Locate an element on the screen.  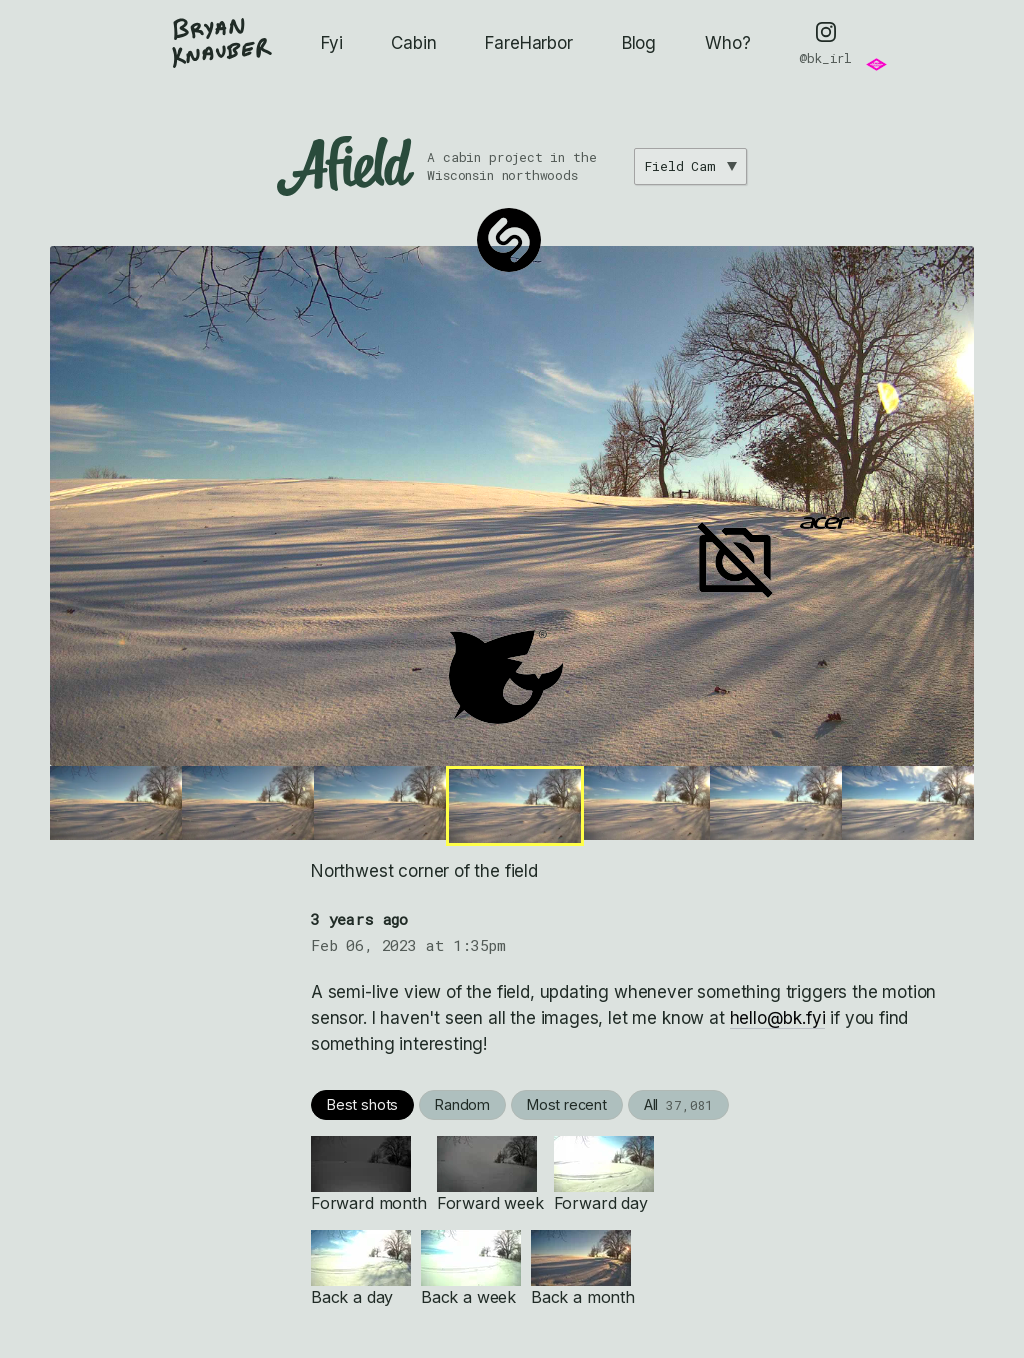
acer brand logo is located at coordinates (825, 523).